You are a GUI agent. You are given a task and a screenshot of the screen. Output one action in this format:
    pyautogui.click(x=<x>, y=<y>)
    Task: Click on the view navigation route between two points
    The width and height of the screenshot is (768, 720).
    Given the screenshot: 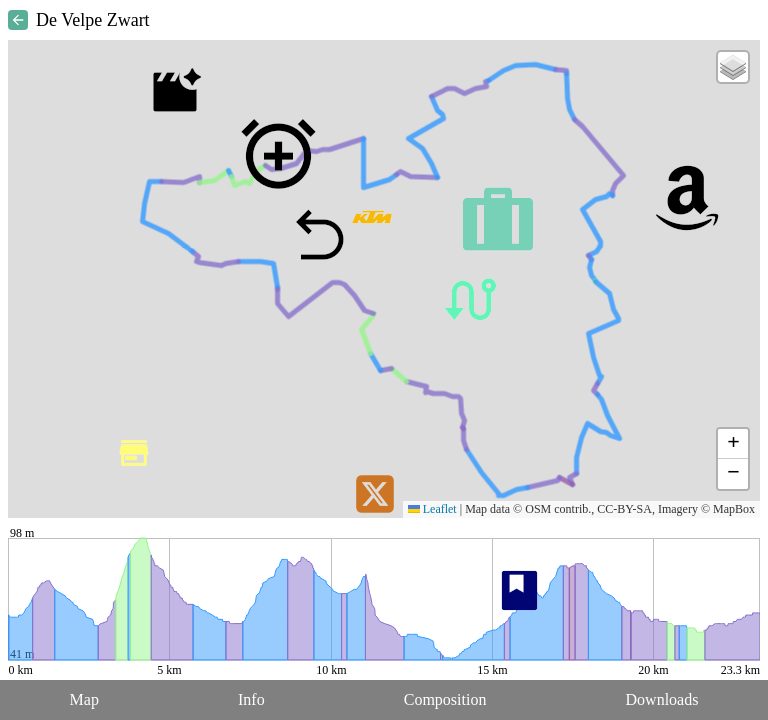 What is the action you would take?
    pyautogui.click(x=471, y=300)
    